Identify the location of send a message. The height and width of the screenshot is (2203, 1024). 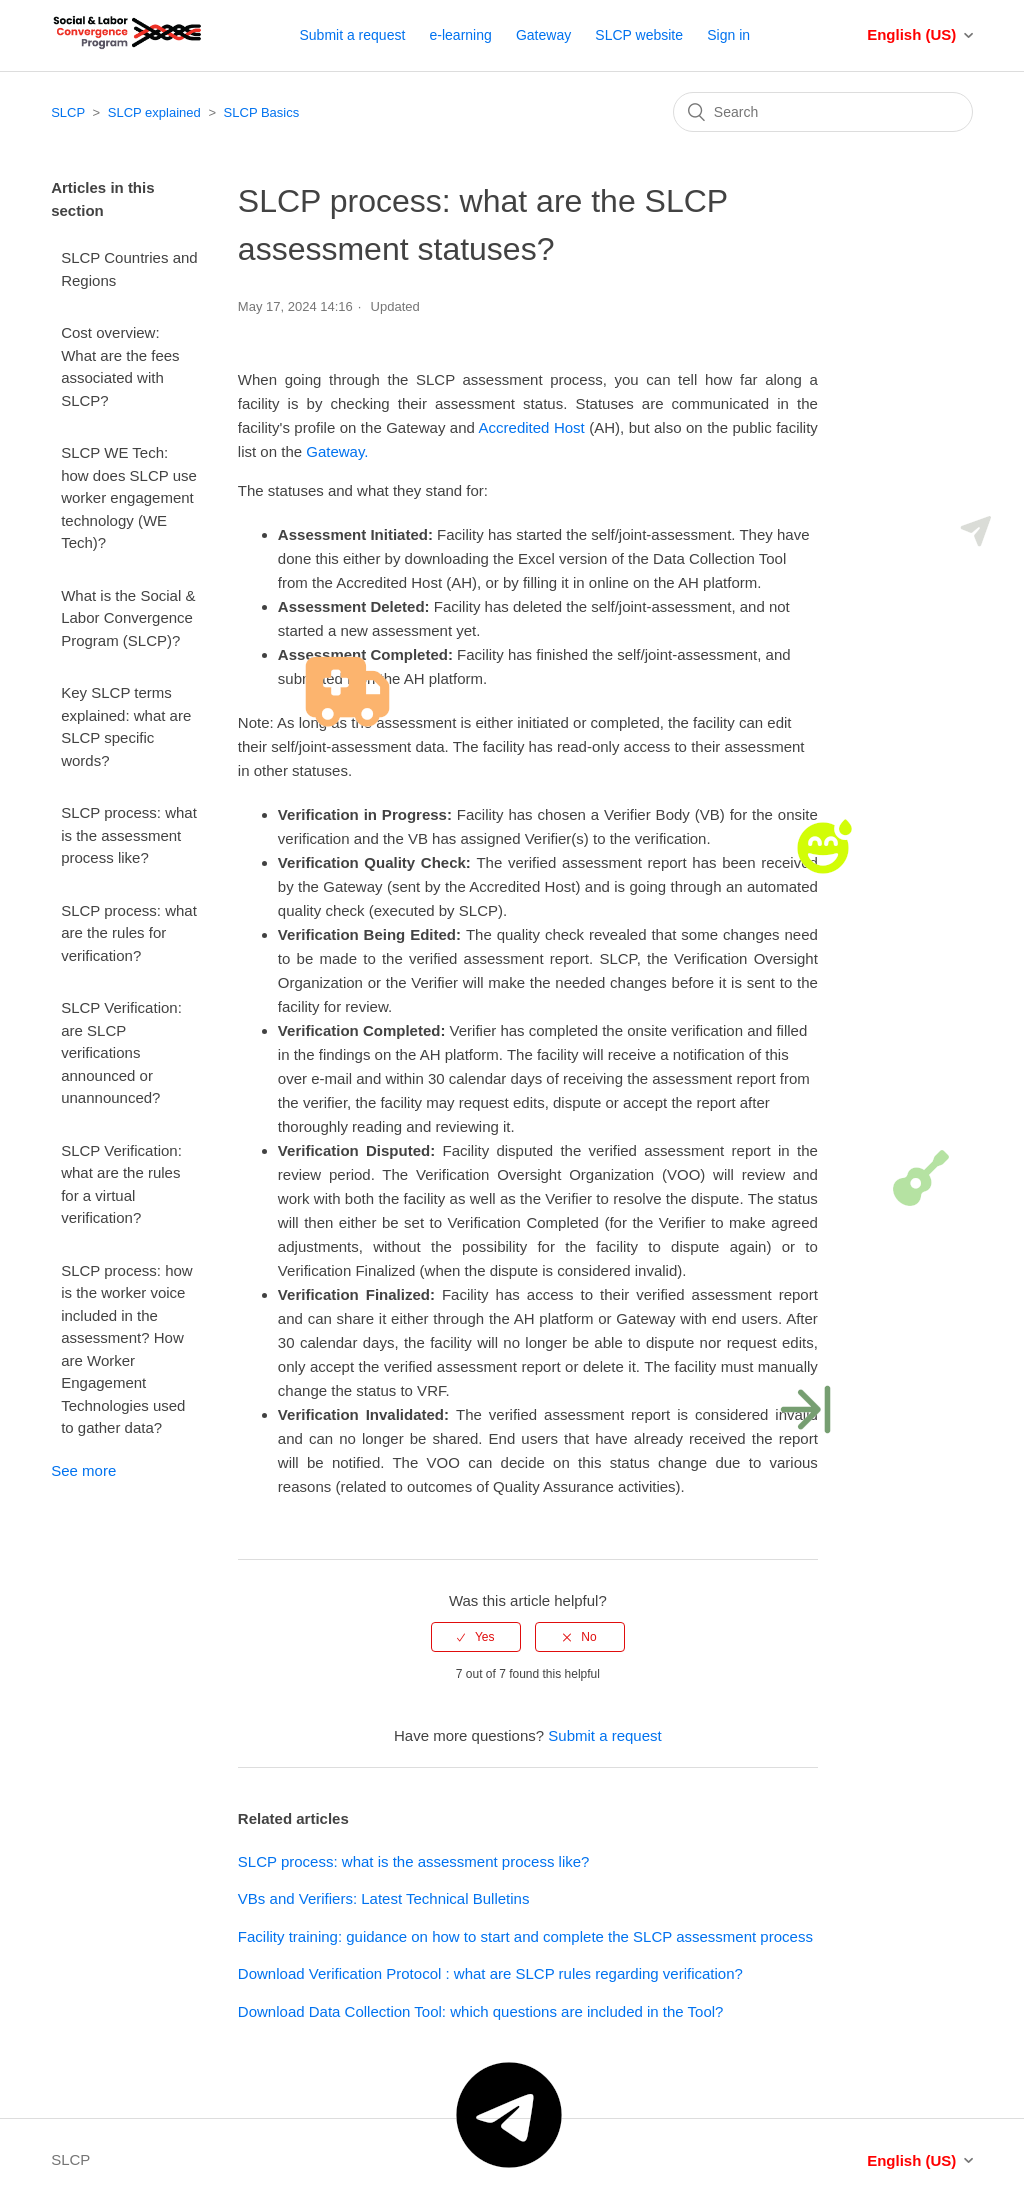
(975, 531).